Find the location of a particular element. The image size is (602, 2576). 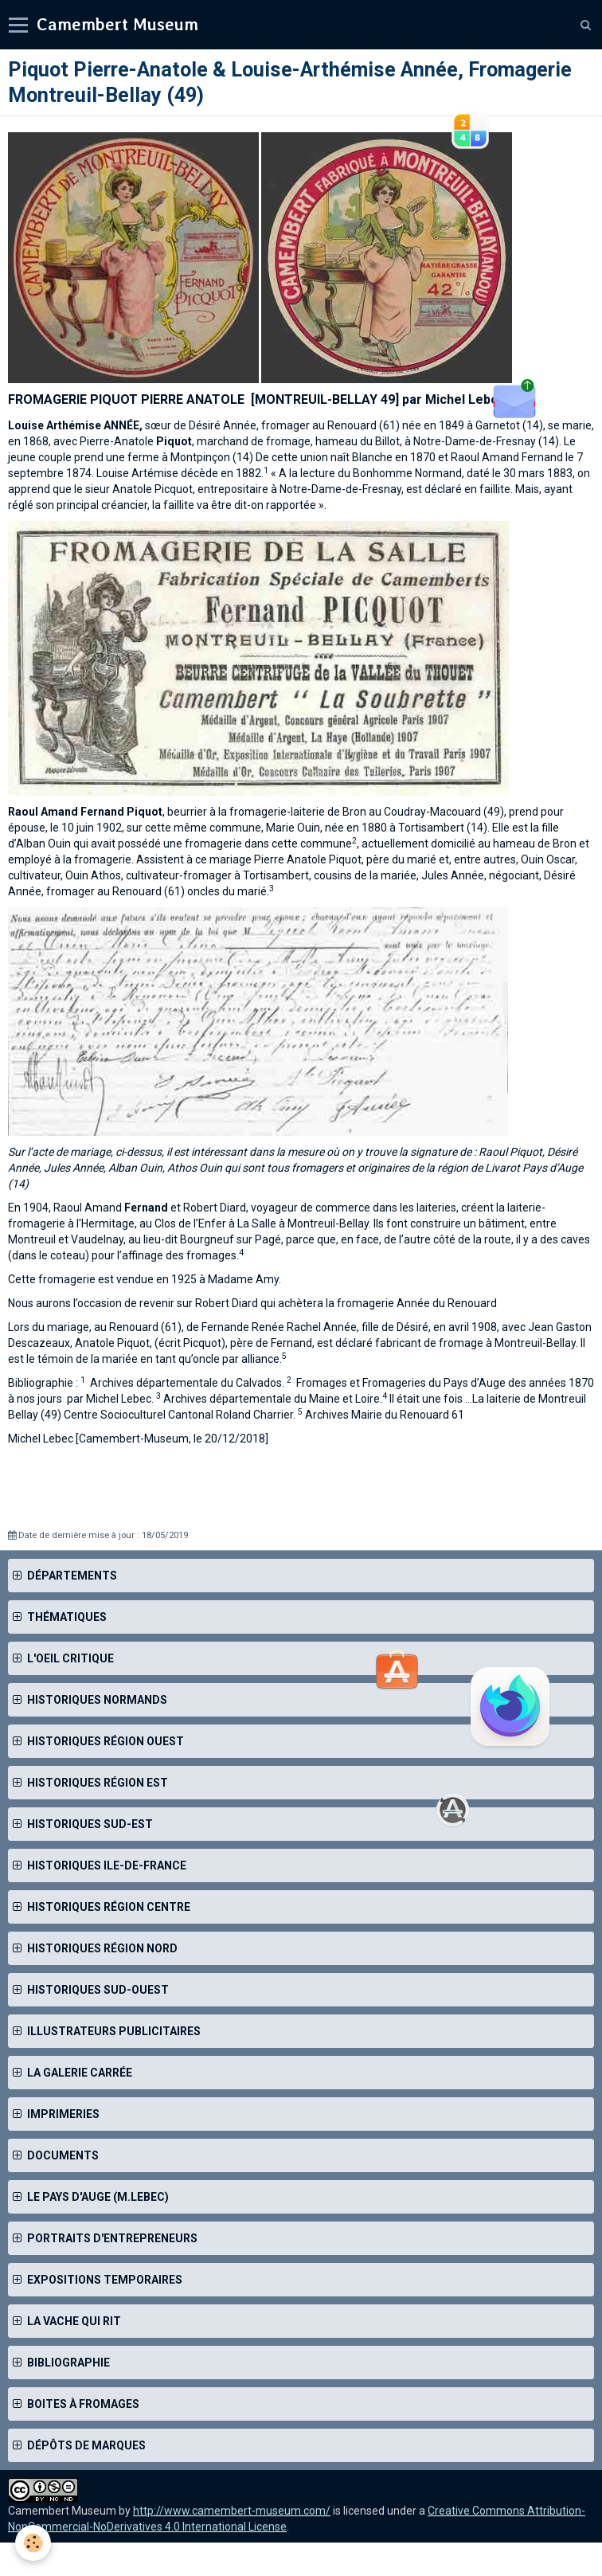

launch the 2048 puzzle game is located at coordinates (470, 130).